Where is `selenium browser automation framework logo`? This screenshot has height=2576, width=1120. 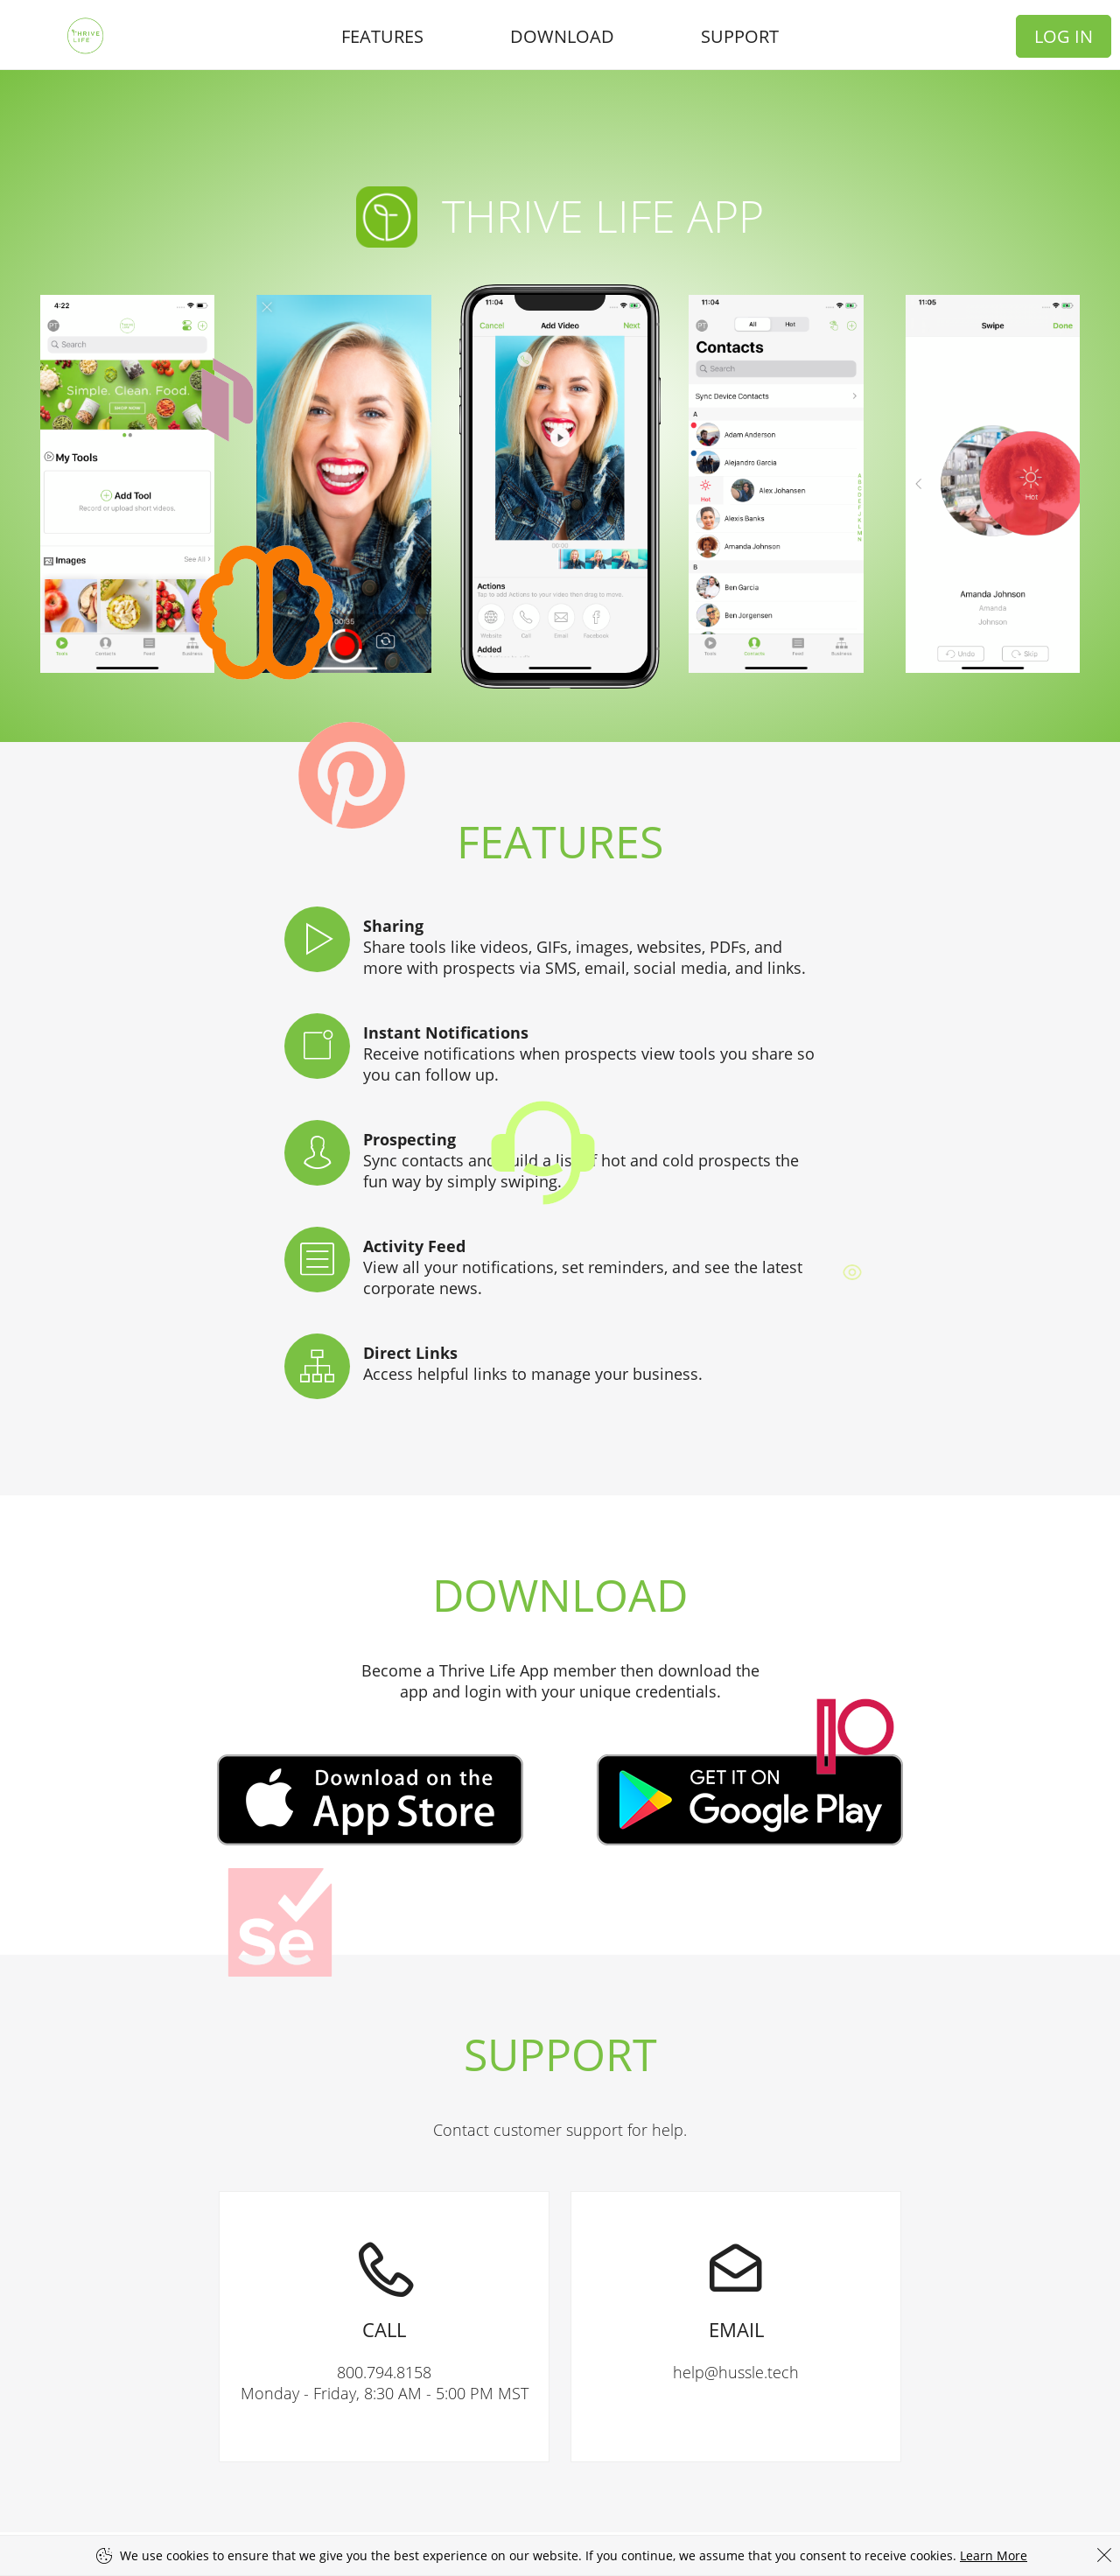 selenium browser automation framework logo is located at coordinates (280, 1922).